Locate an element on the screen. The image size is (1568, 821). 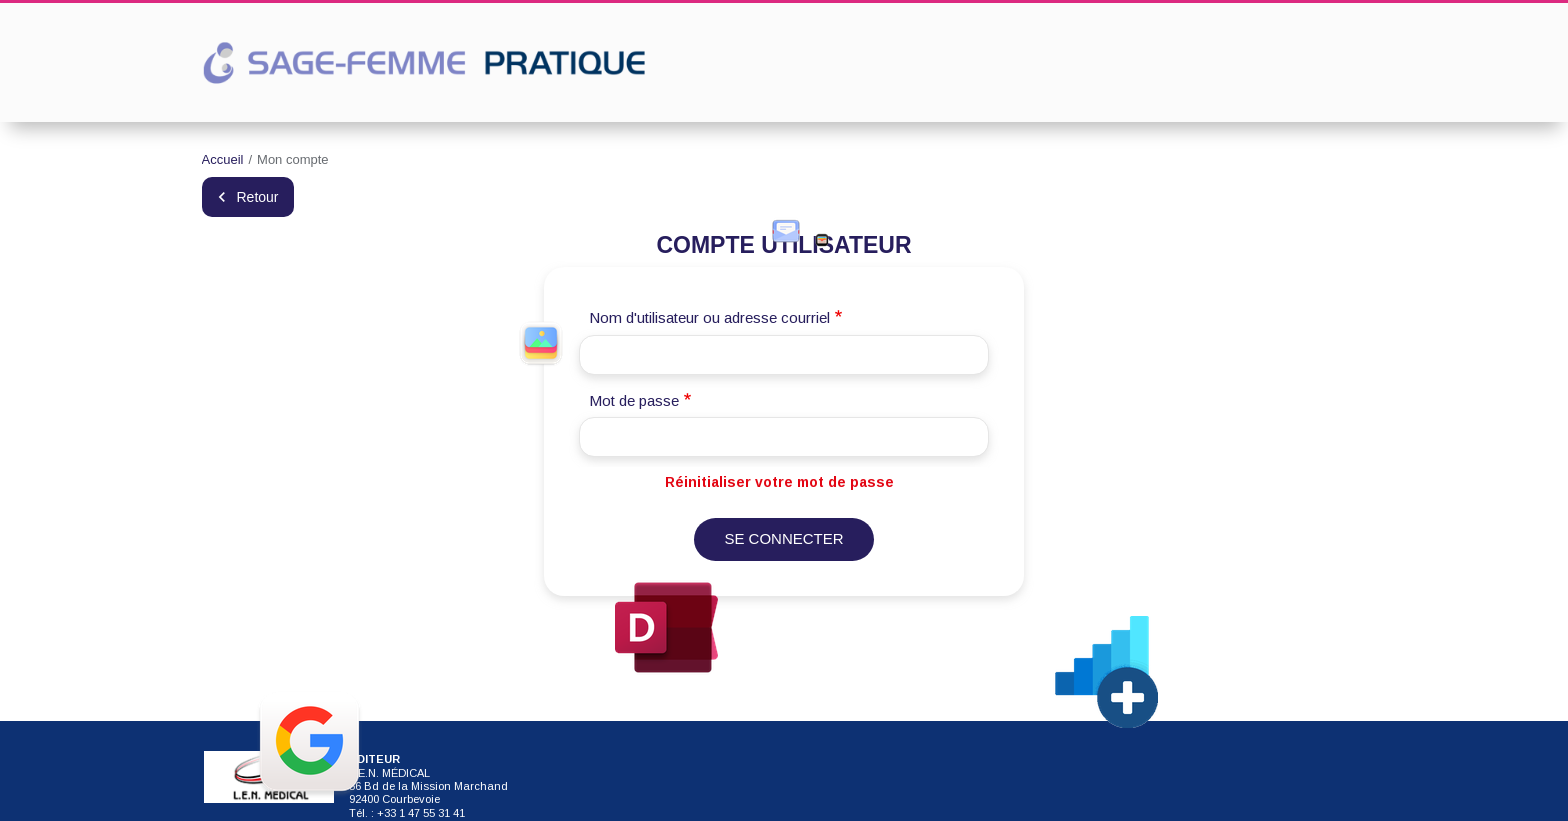
open imagefan reloaded photo viewer app is located at coordinates (541, 343).